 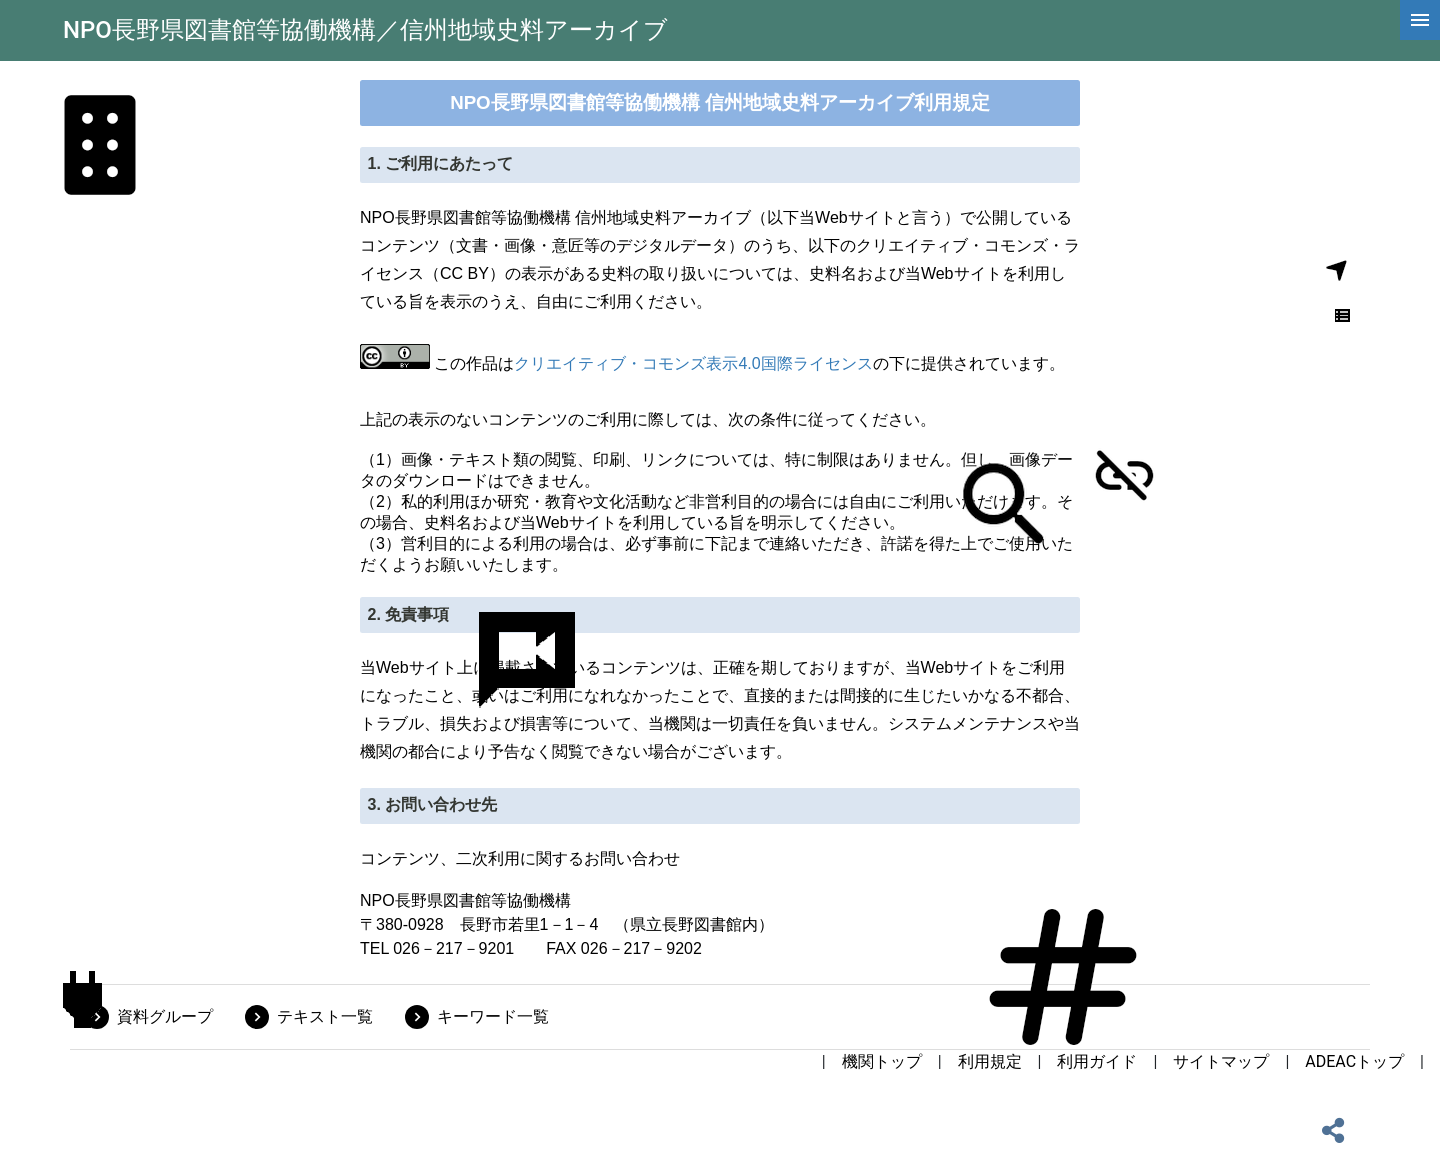 What do you see at coordinates (527, 660) in the screenshot?
I see `start a video call or chat` at bounding box center [527, 660].